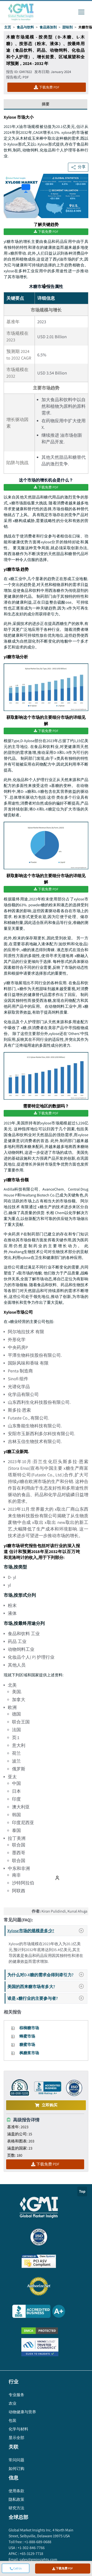  I want to click on view your profile, so click(57, 1878).